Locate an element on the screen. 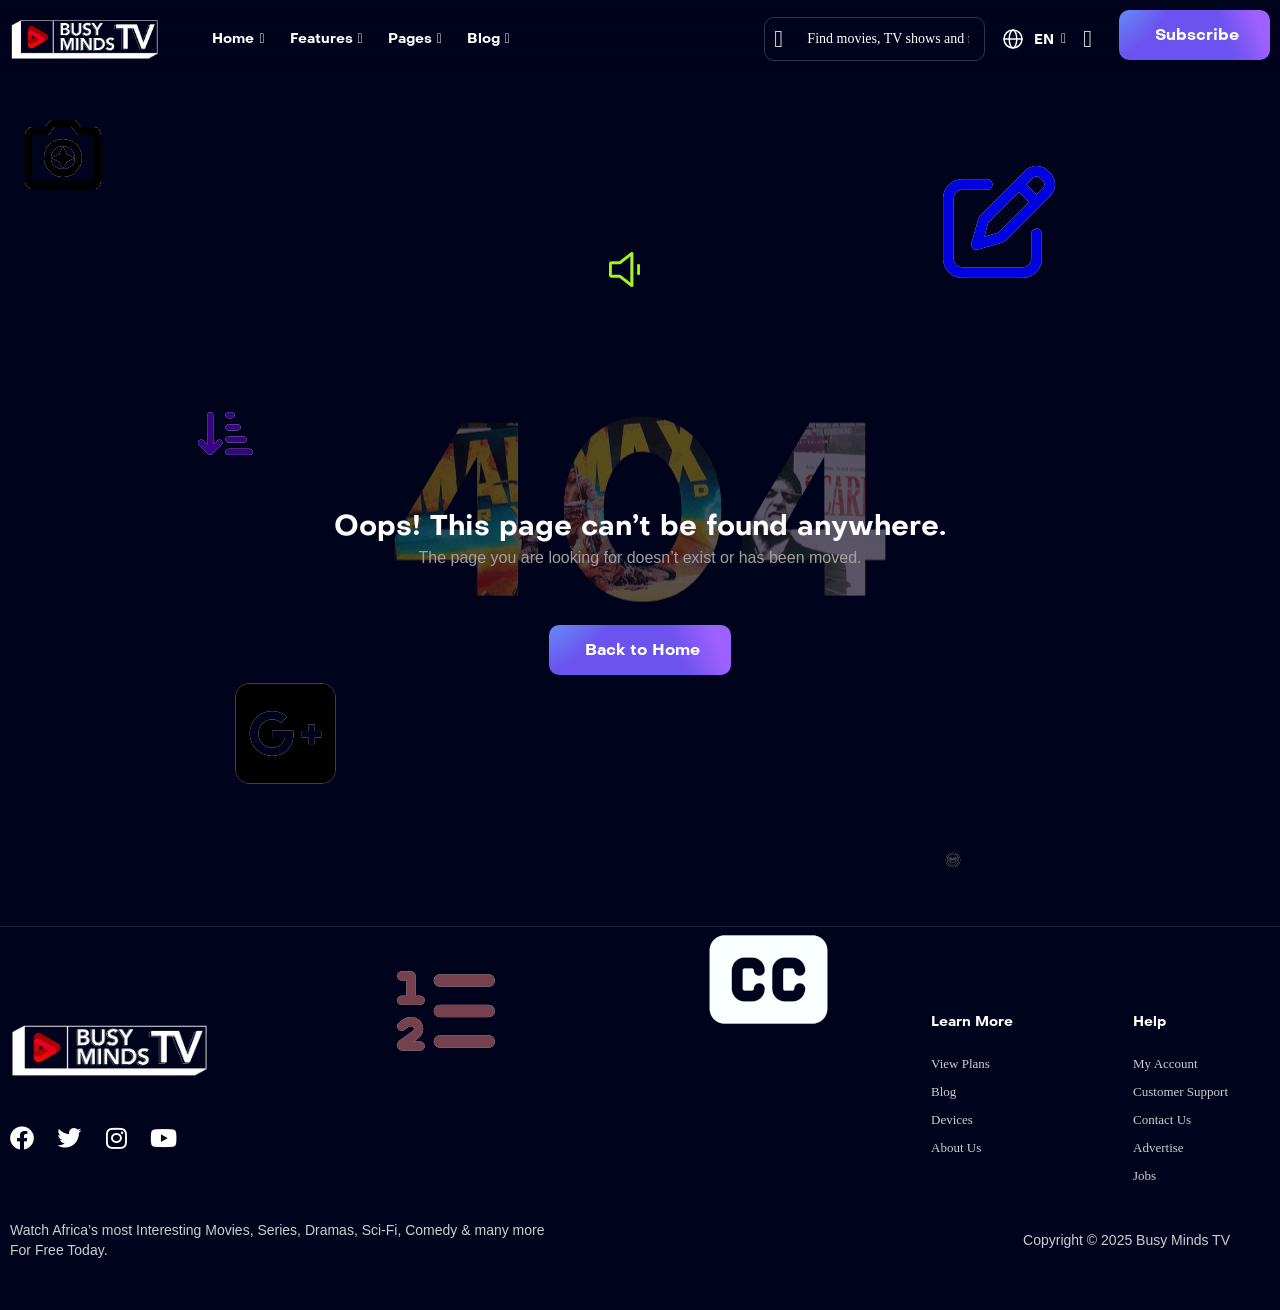 The height and width of the screenshot is (1310, 1280). volume set to low level is located at coordinates (626, 269).